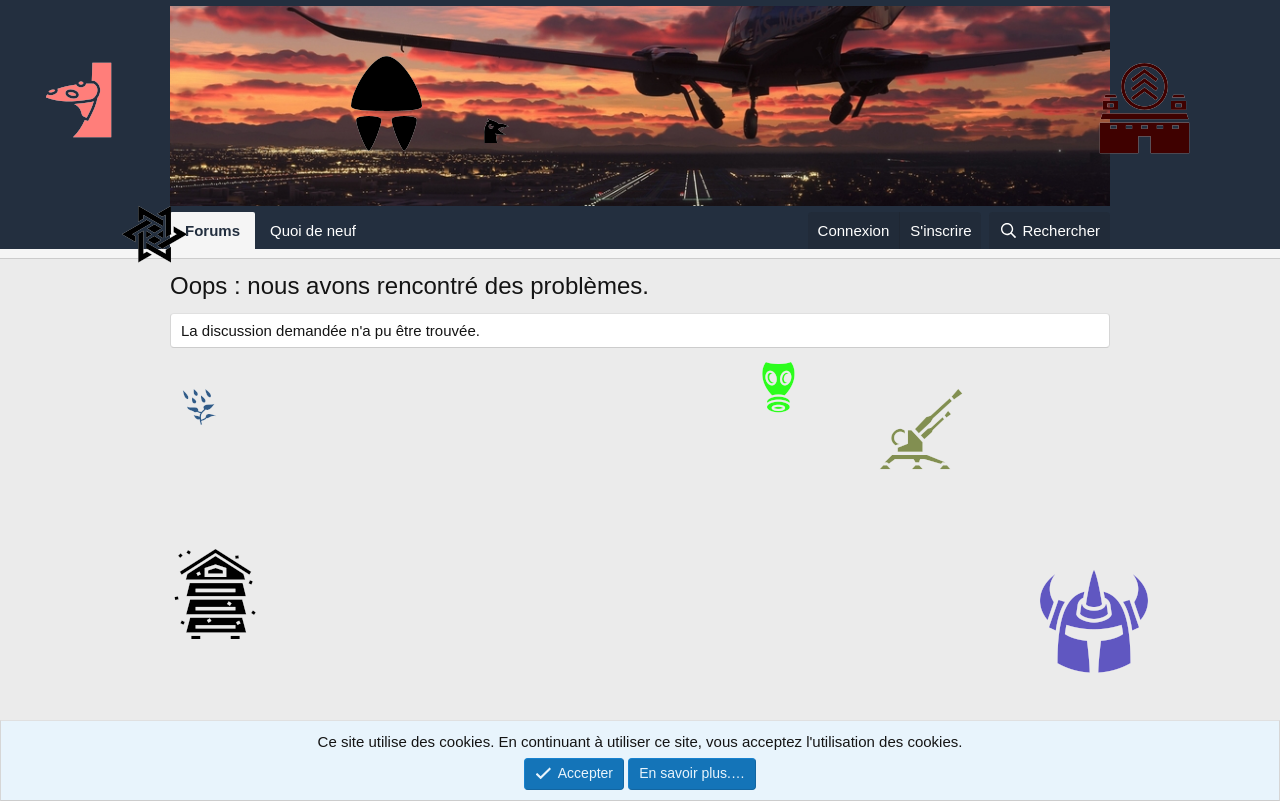  What do you see at coordinates (496, 130) in the screenshot?
I see `share to twitter` at bounding box center [496, 130].